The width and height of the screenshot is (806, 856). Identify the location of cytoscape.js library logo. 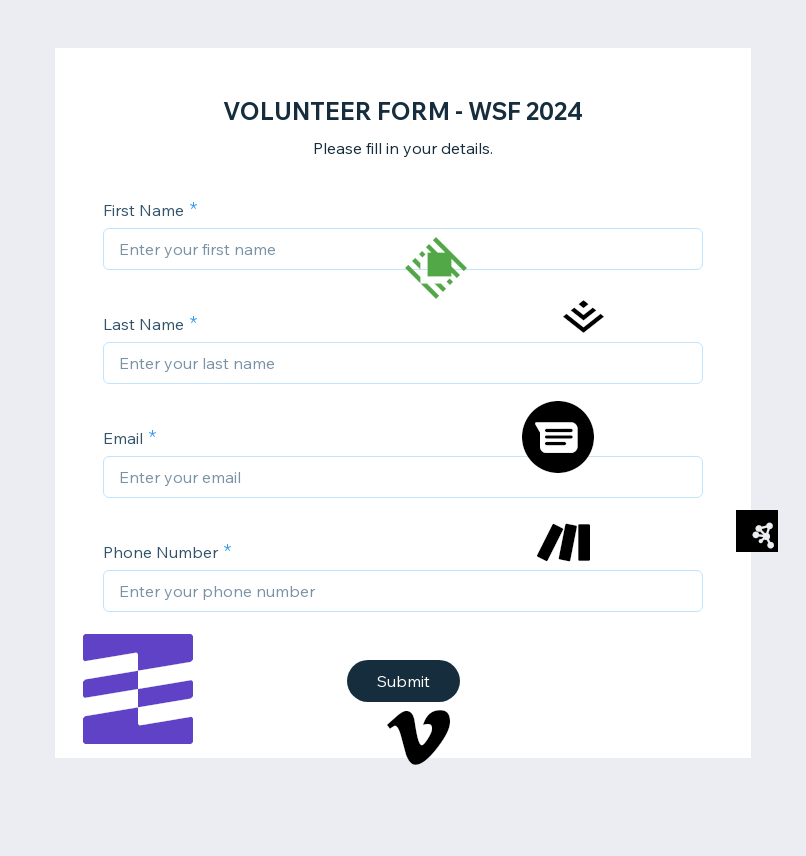
(757, 531).